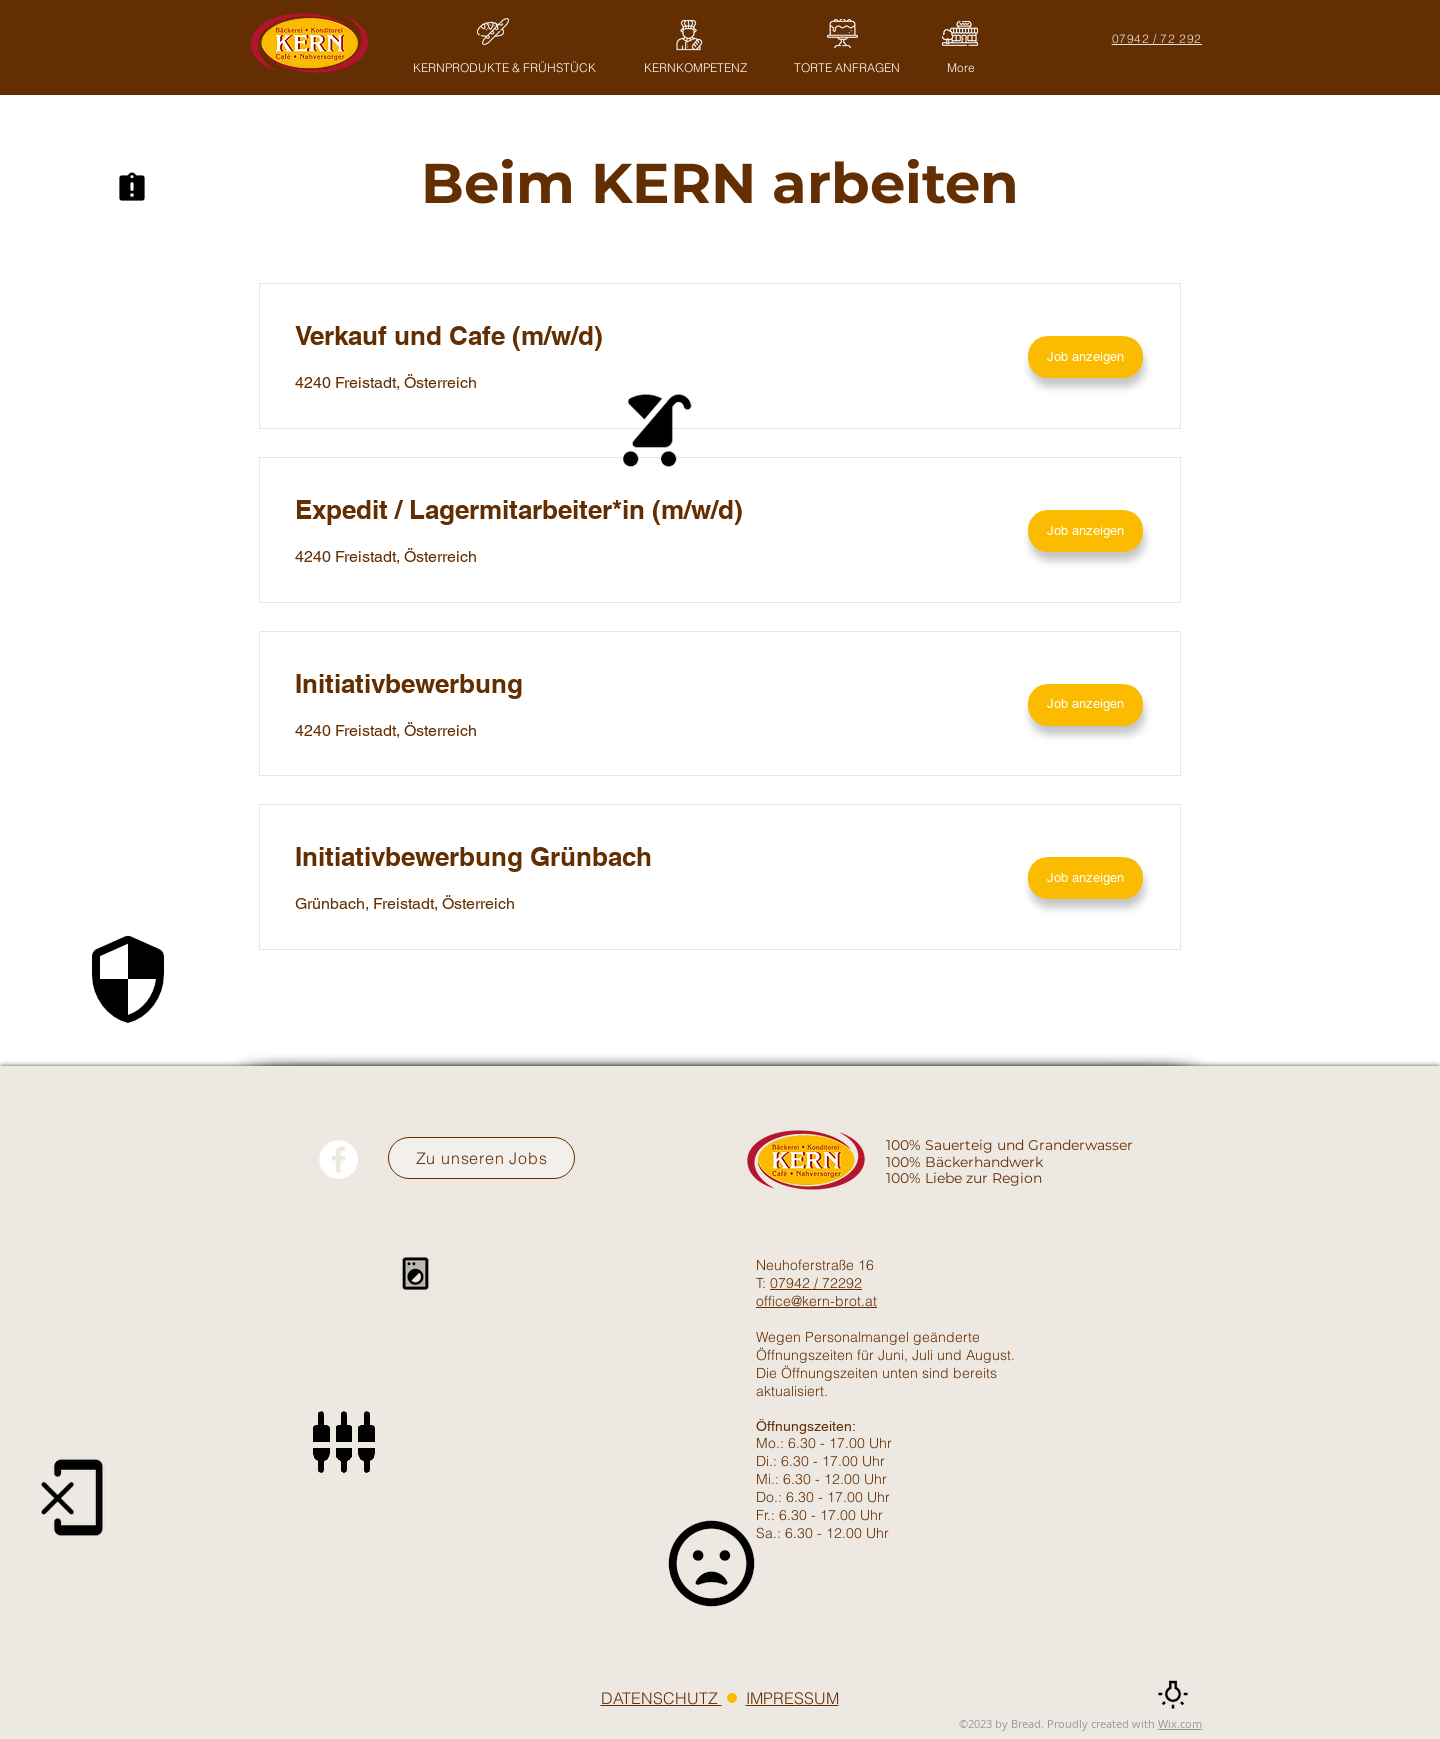  I want to click on adjust incandescent light settings, so click(1173, 1694).